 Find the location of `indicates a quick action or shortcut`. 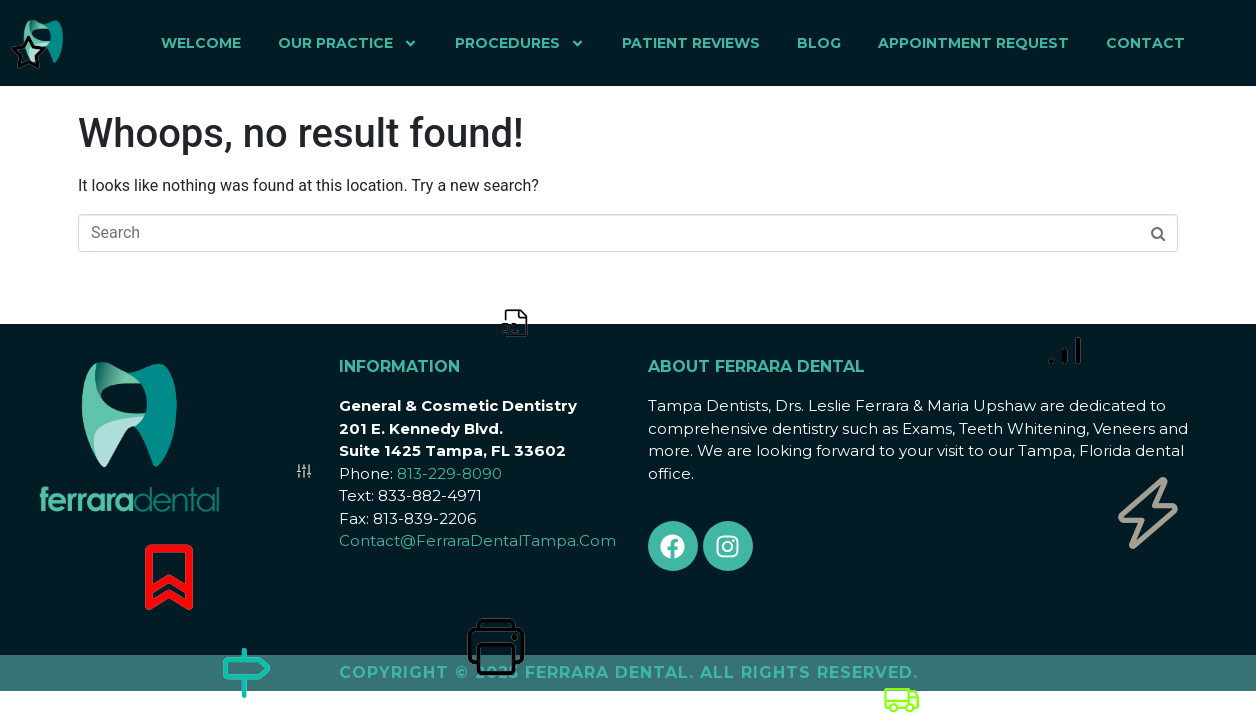

indicates a quick action or shortcut is located at coordinates (1148, 513).